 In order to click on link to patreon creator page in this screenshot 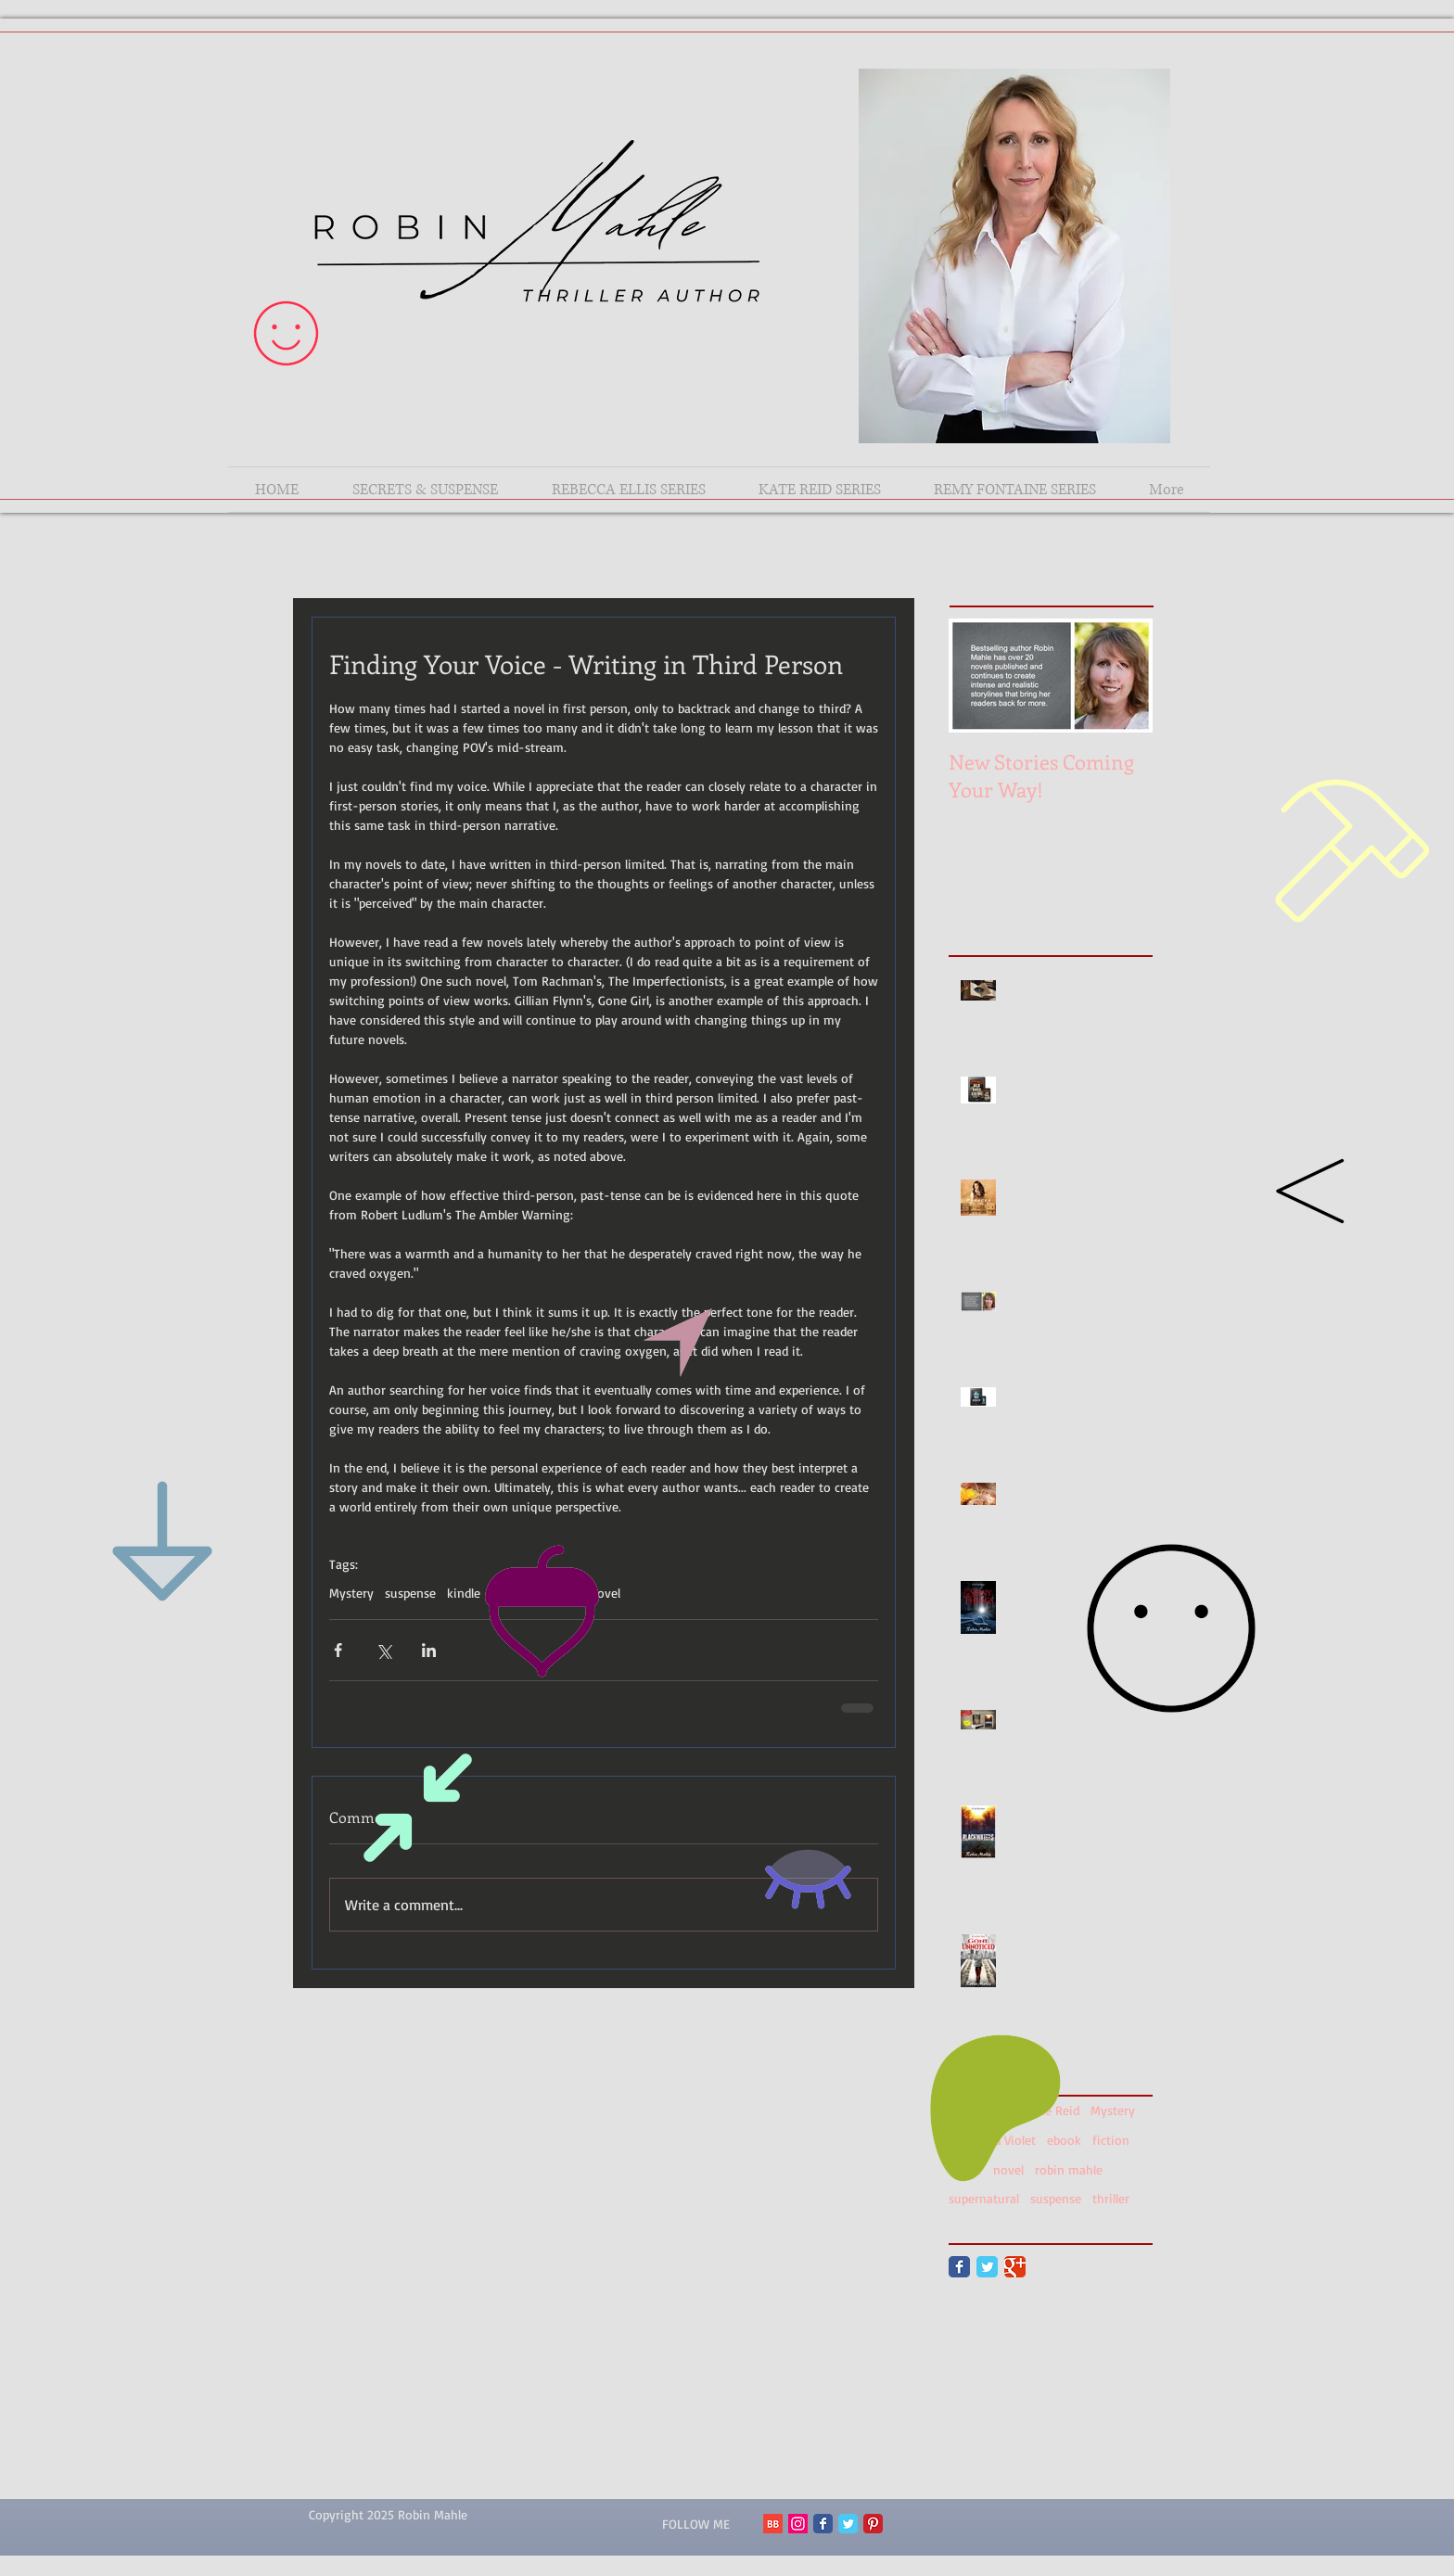, I will do `click(989, 2105)`.